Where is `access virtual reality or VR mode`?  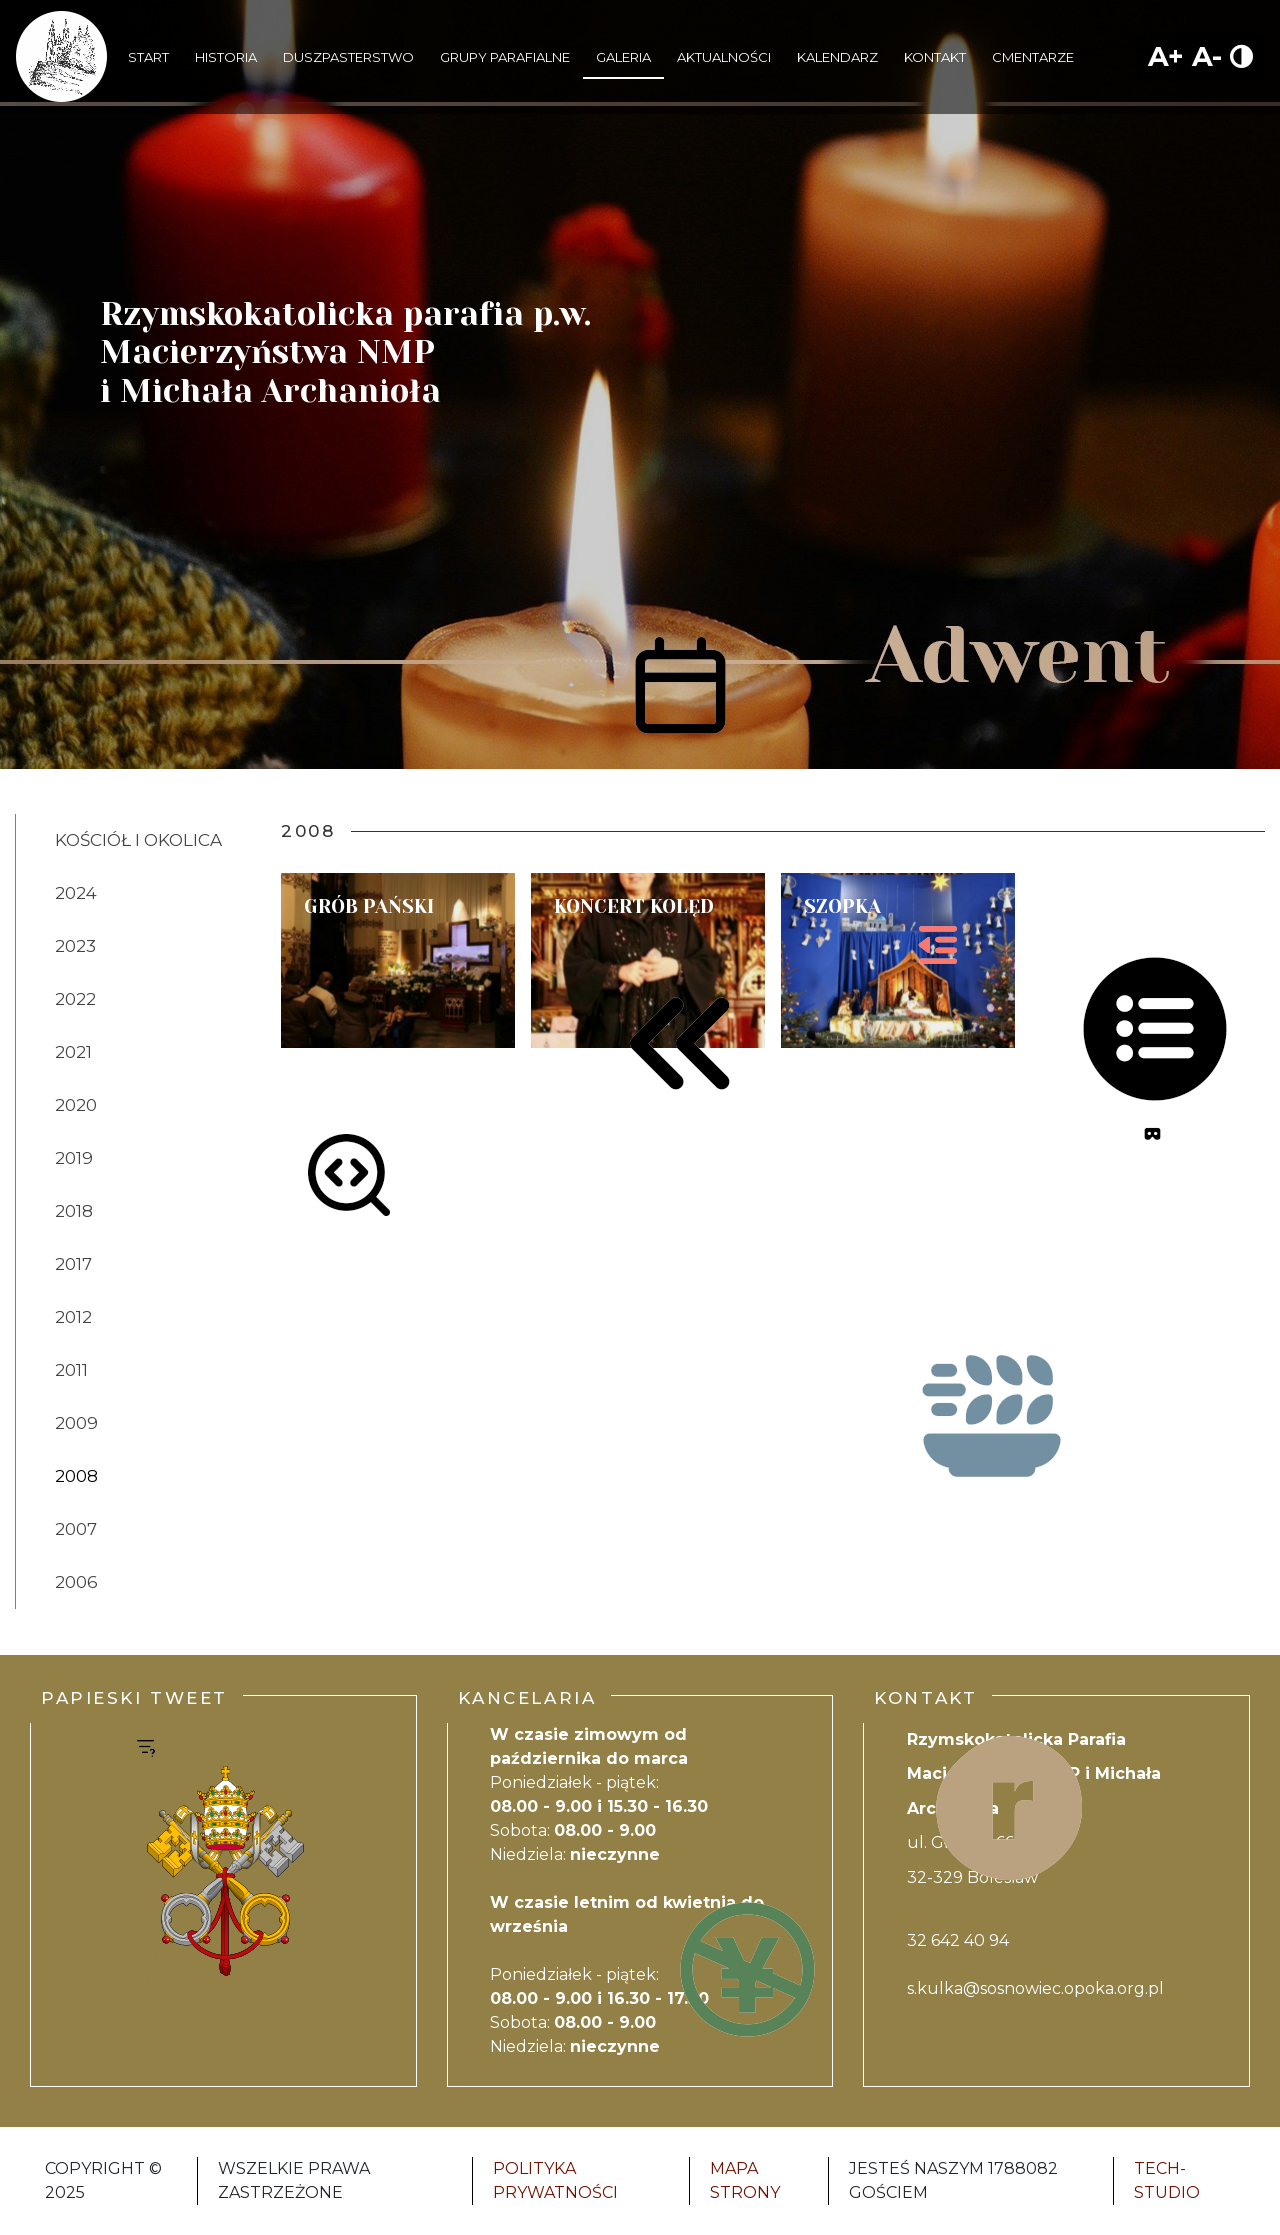
access virtual reality or VR mode is located at coordinates (1152, 1133).